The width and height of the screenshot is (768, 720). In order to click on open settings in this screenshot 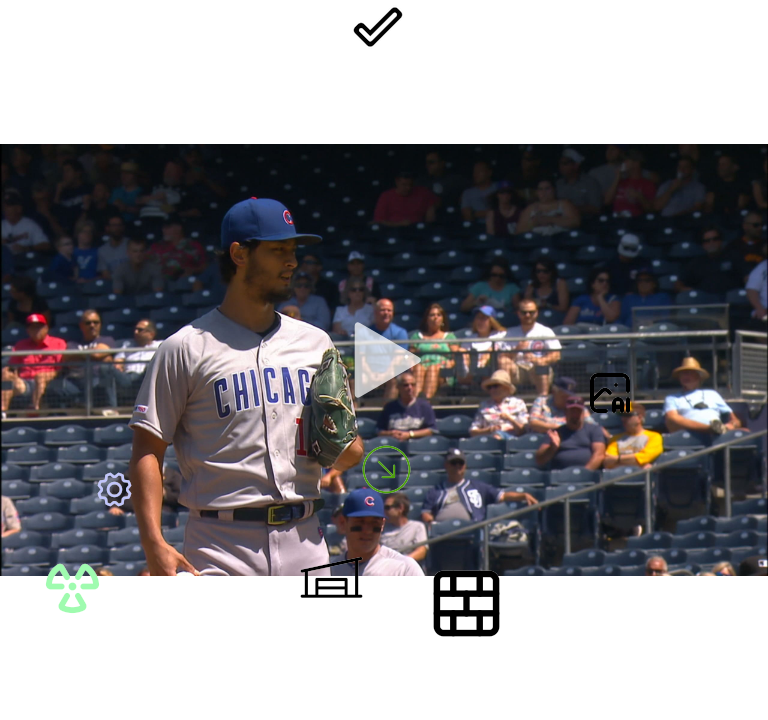, I will do `click(114, 489)`.